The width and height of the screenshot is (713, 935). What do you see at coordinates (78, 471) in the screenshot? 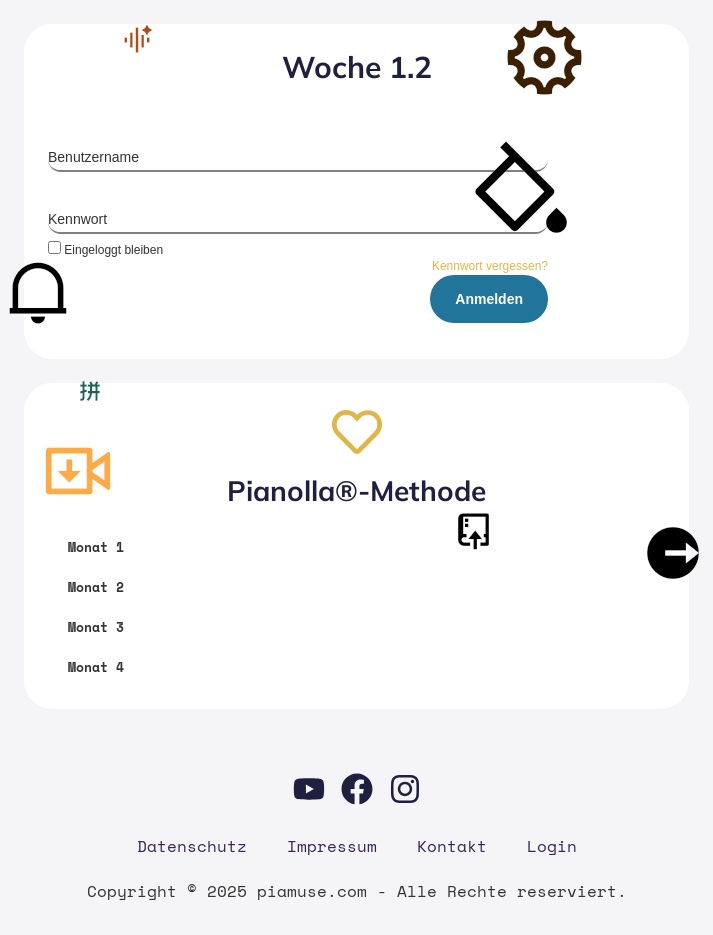
I see `download video to device` at bounding box center [78, 471].